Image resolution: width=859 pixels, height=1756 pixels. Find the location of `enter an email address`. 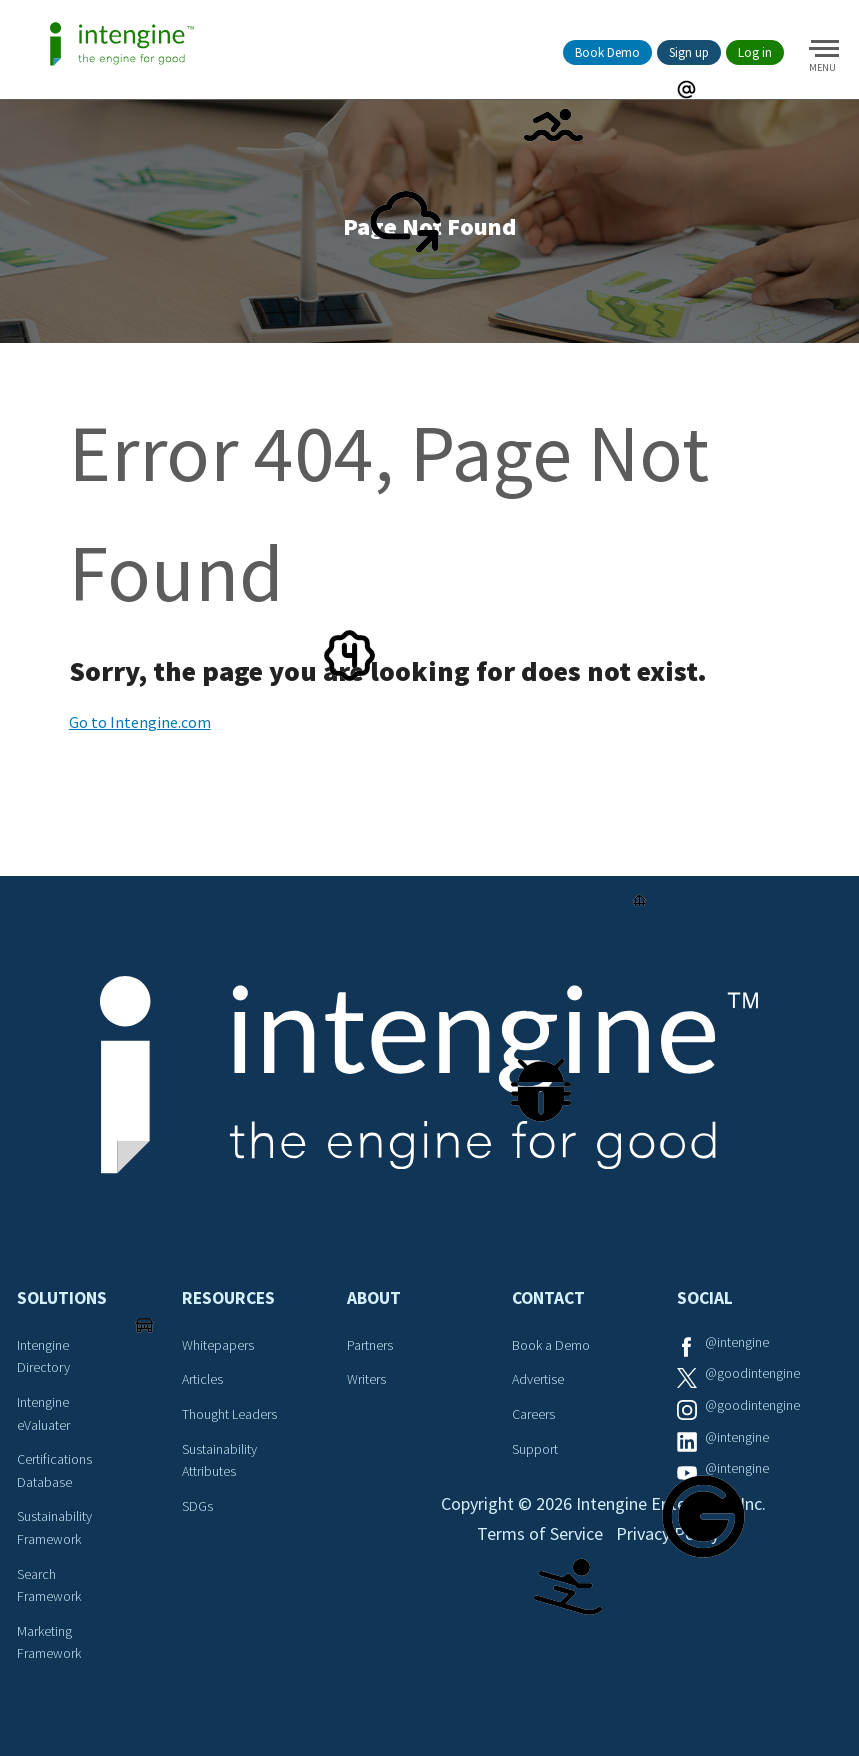

enter an email address is located at coordinates (686, 89).